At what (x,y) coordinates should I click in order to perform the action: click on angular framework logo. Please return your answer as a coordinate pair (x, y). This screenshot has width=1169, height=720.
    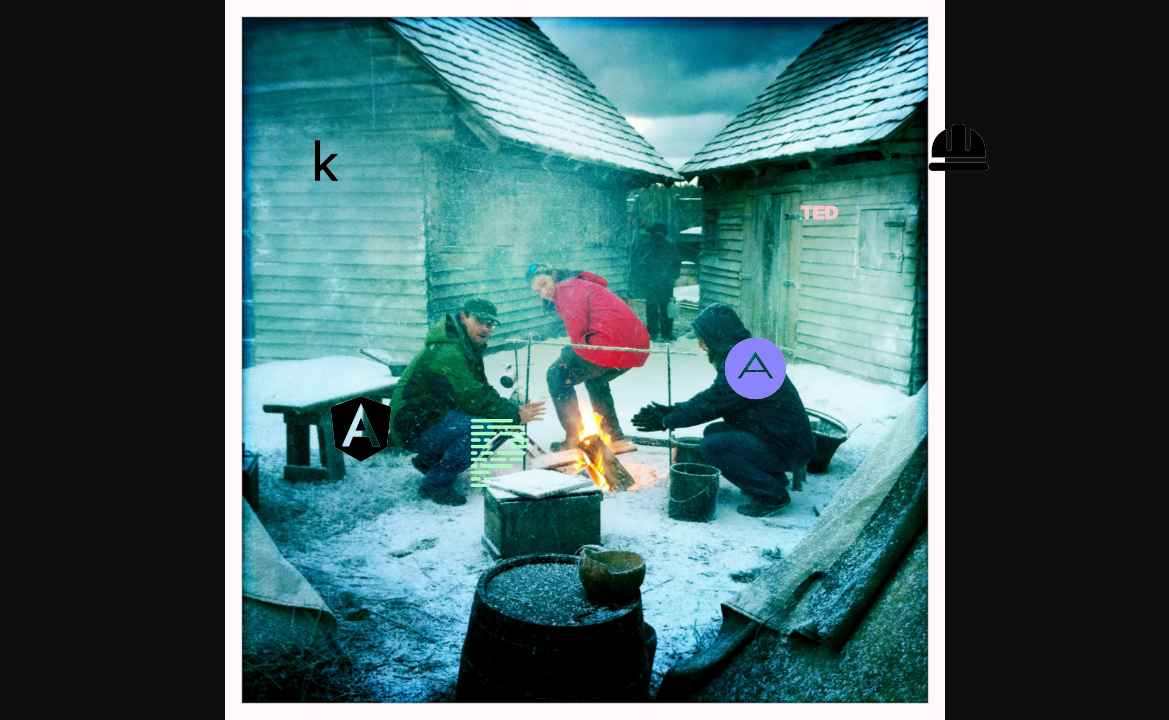
    Looking at the image, I should click on (361, 429).